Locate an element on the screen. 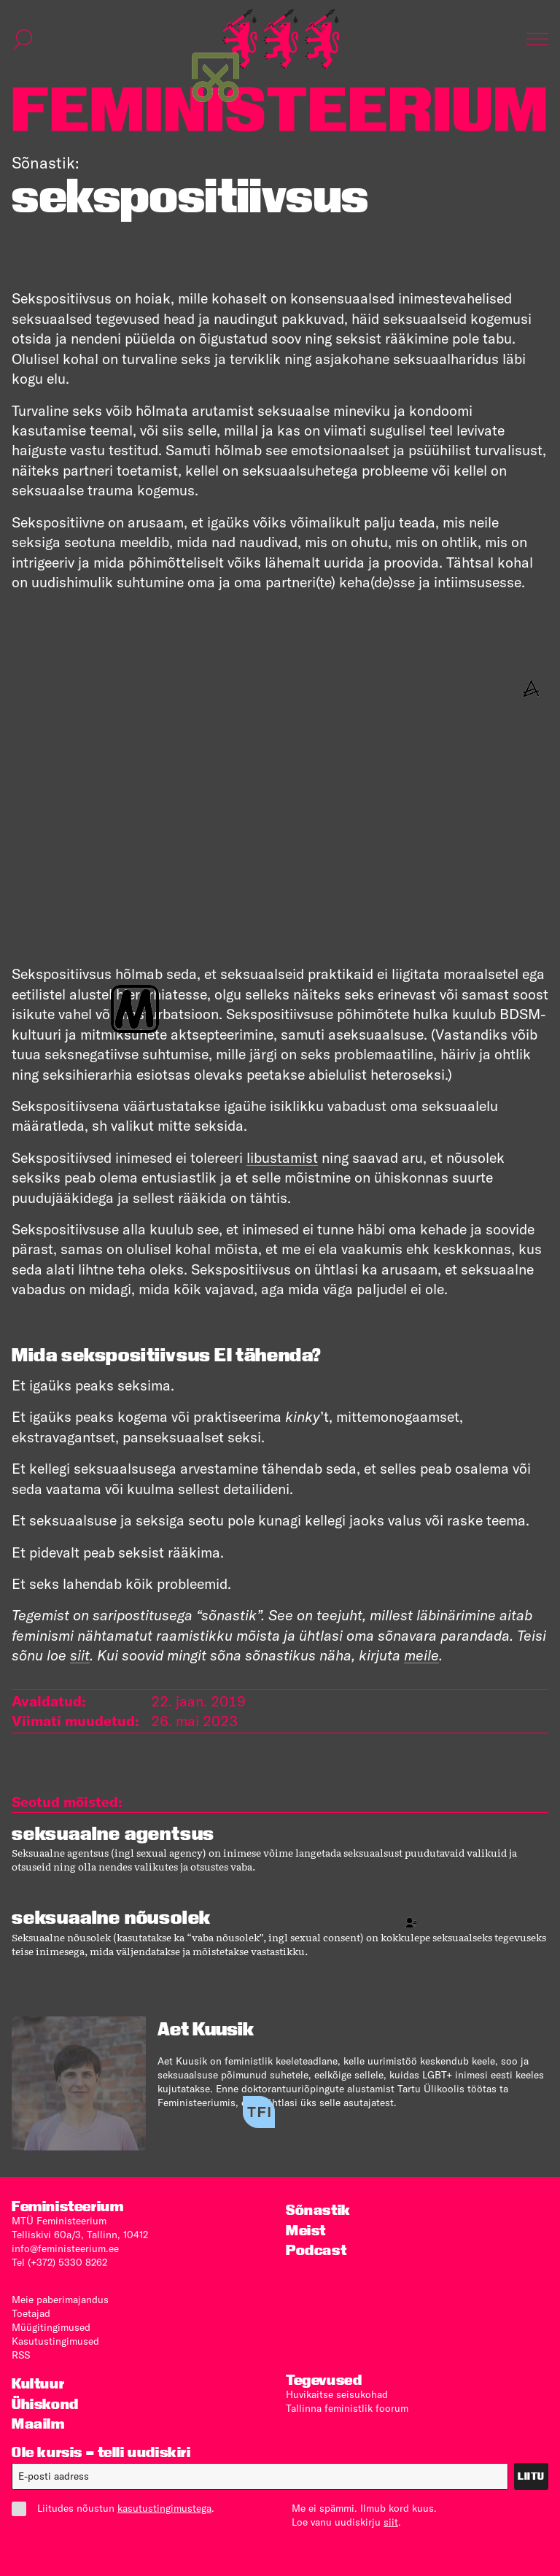 The height and width of the screenshot is (2576, 560). open MangaUpdates website or app is located at coordinates (135, 1009).